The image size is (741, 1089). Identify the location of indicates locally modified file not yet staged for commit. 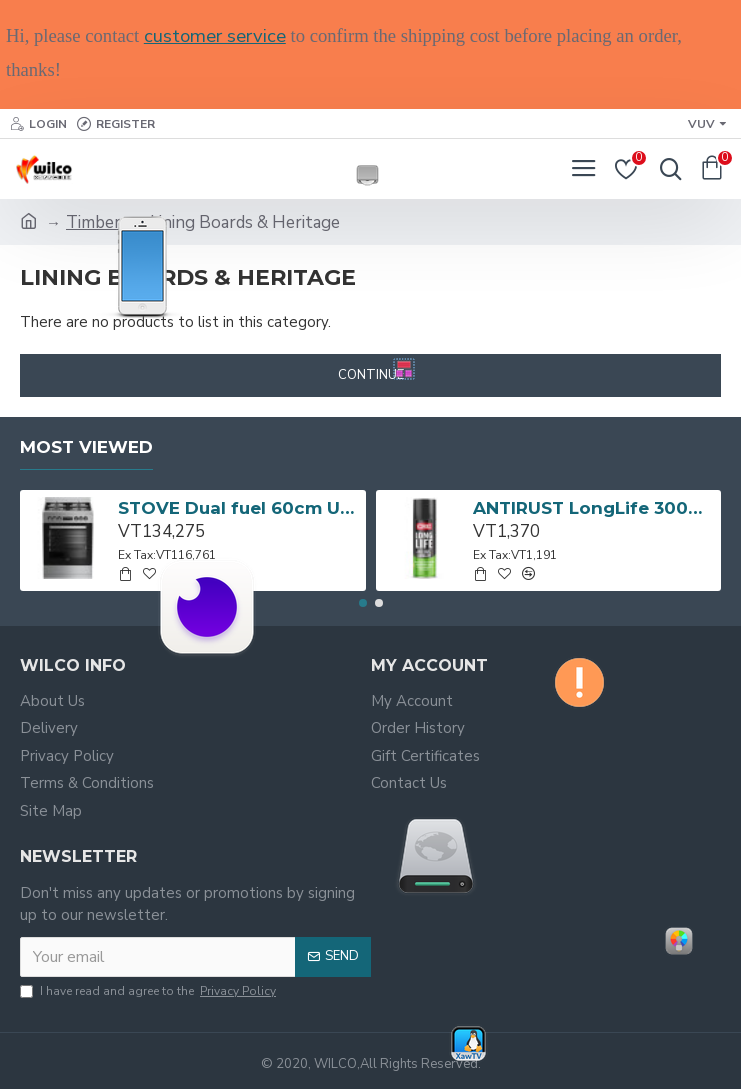
(579, 682).